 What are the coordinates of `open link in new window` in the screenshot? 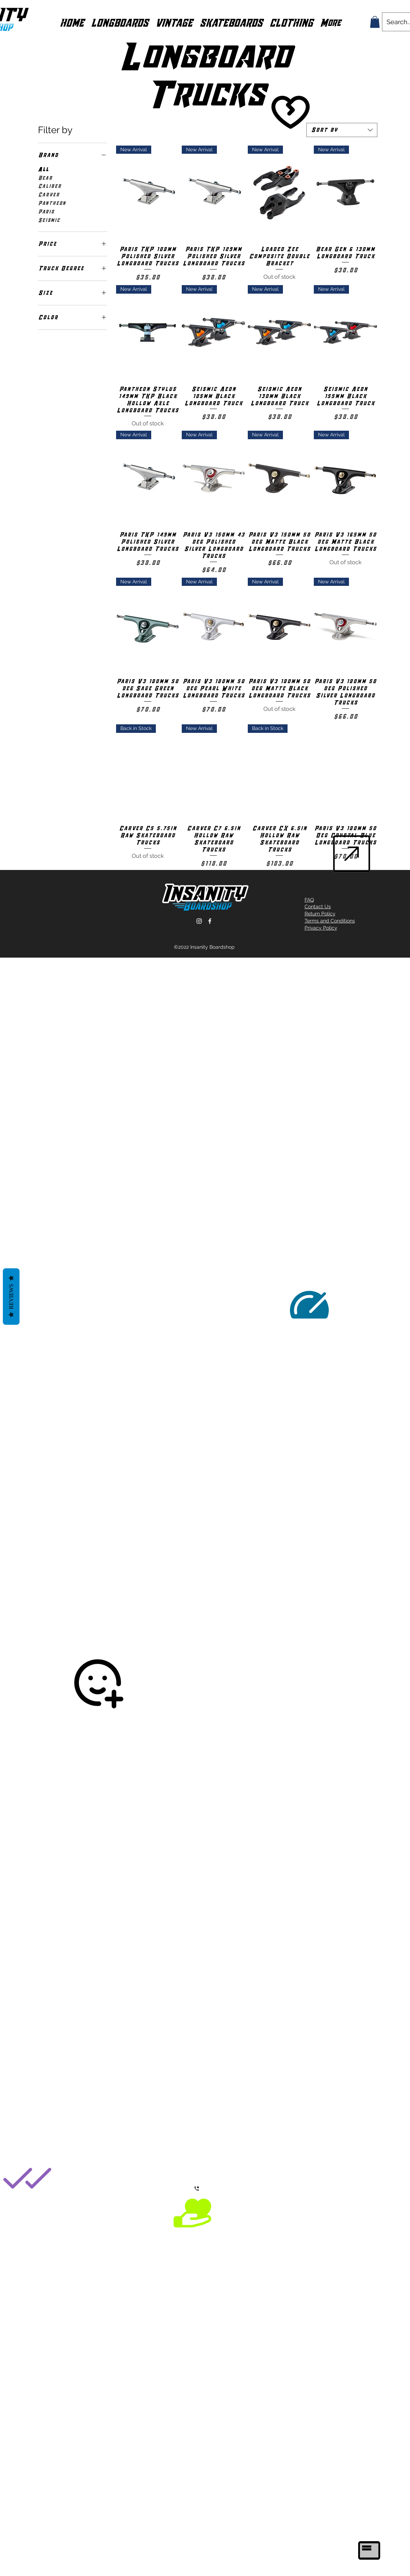 It's located at (351, 854).